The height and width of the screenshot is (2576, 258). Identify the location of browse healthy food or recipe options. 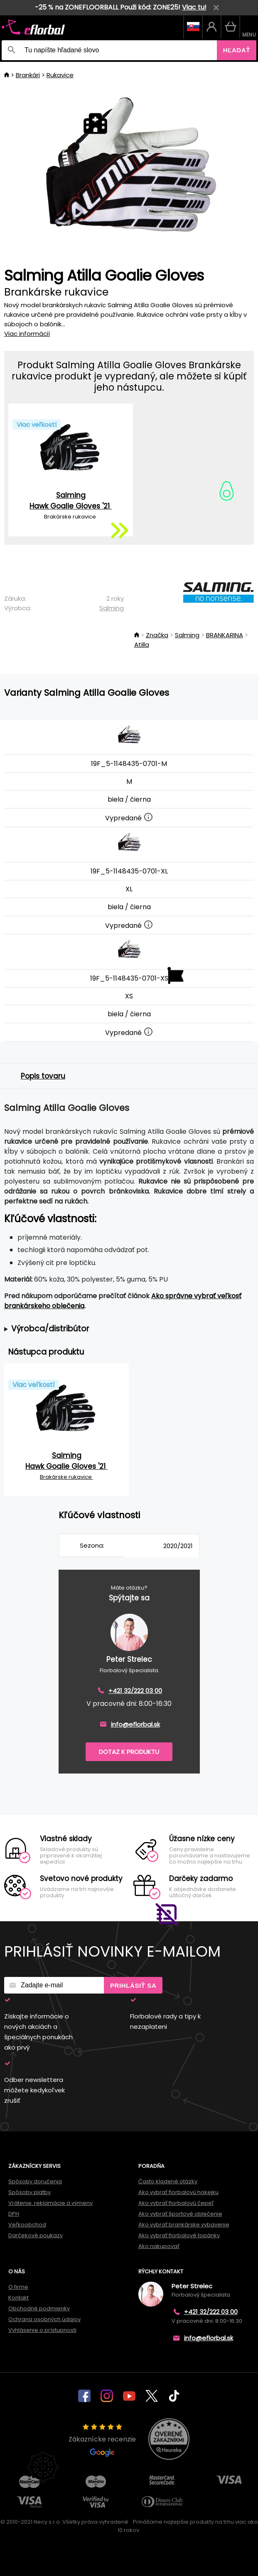
(226, 491).